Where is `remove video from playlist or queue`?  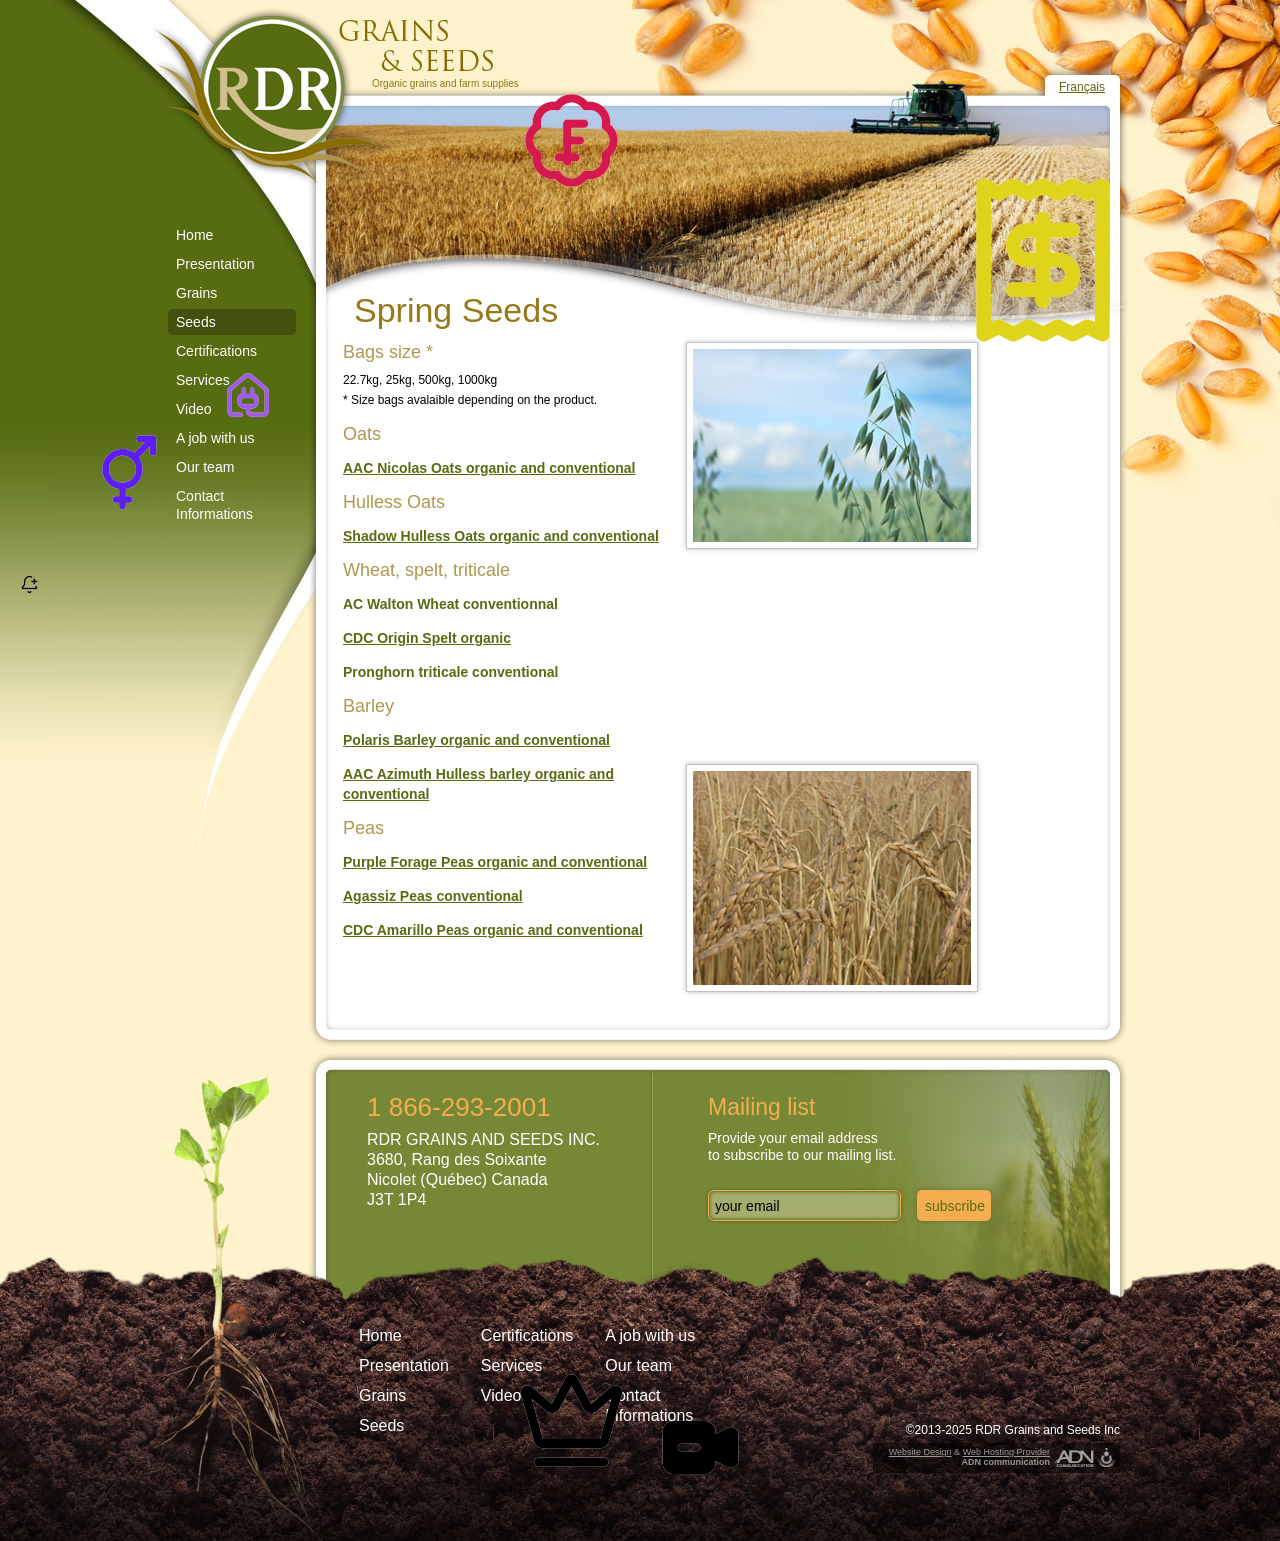 remove video from playlist or queue is located at coordinates (700, 1447).